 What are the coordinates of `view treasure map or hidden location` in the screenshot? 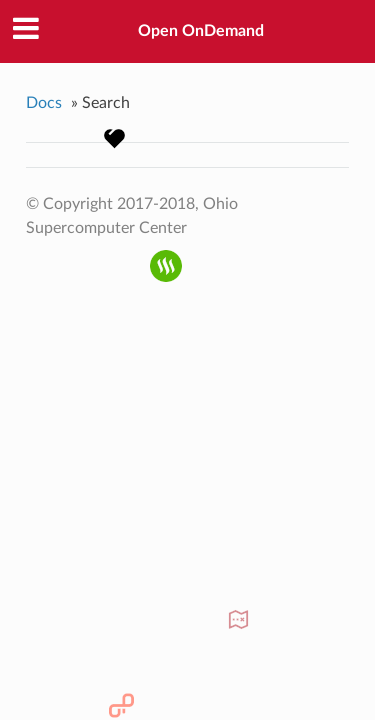 It's located at (238, 619).